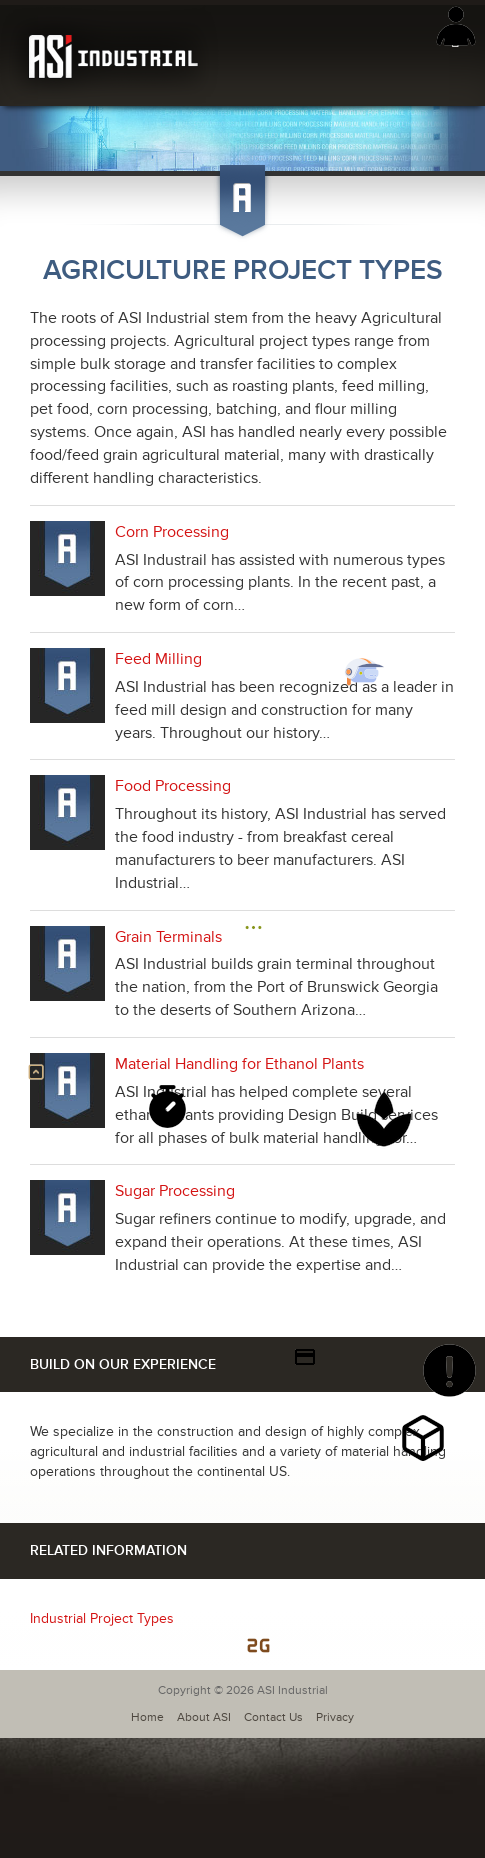 The height and width of the screenshot is (1858, 485). Describe the element at coordinates (258, 1645) in the screenshot. I see `indicates 2G cellular network connection` at that location.